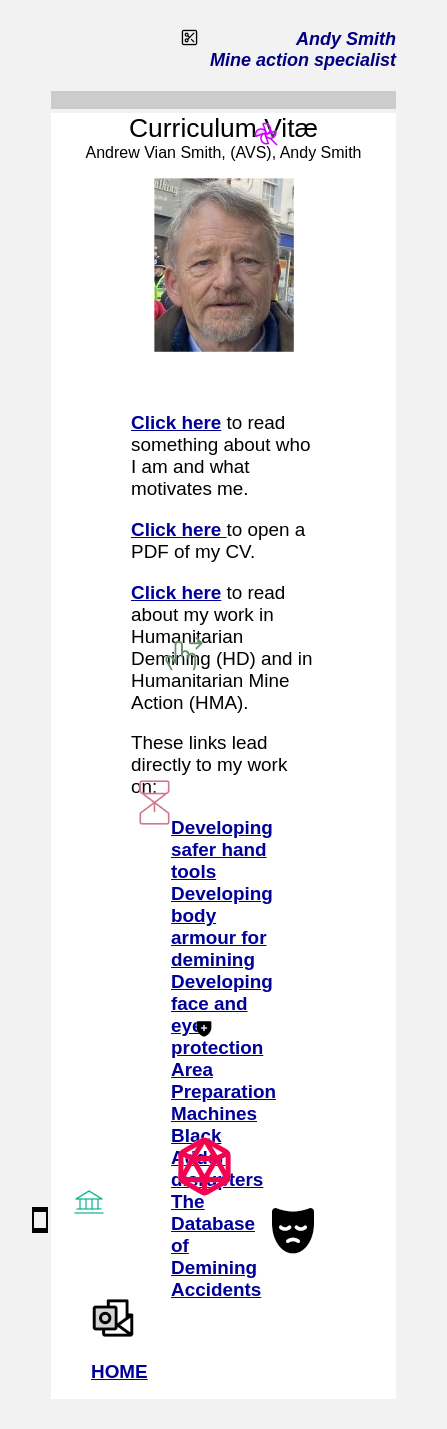 This screenshot has width=447, height=1429. What do you see at coordinates (266, 134) in the screenshot?
I see `decorative or playful element indicating a fun feature` at bounding box center [266, 134].